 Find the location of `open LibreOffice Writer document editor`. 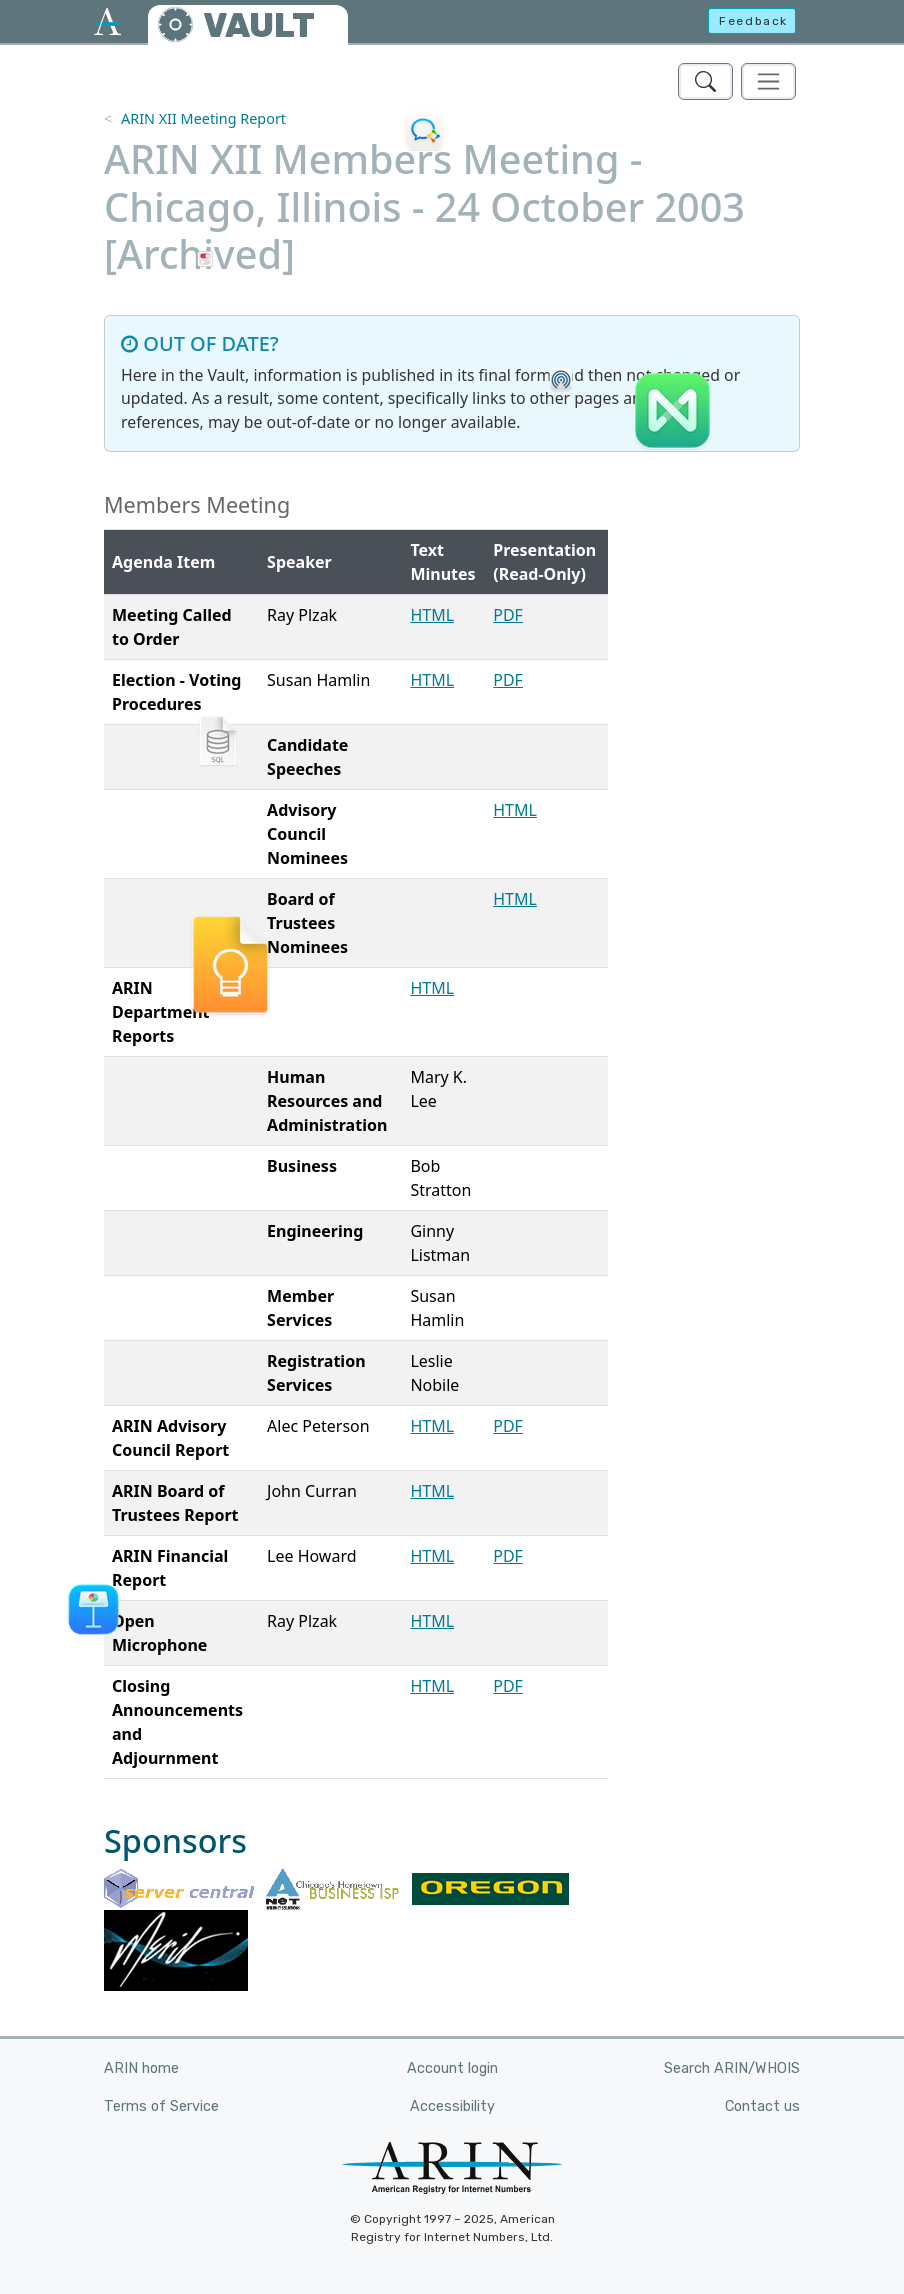

open LibreOffice Writer document editor is located at coordinates (93, 1609).